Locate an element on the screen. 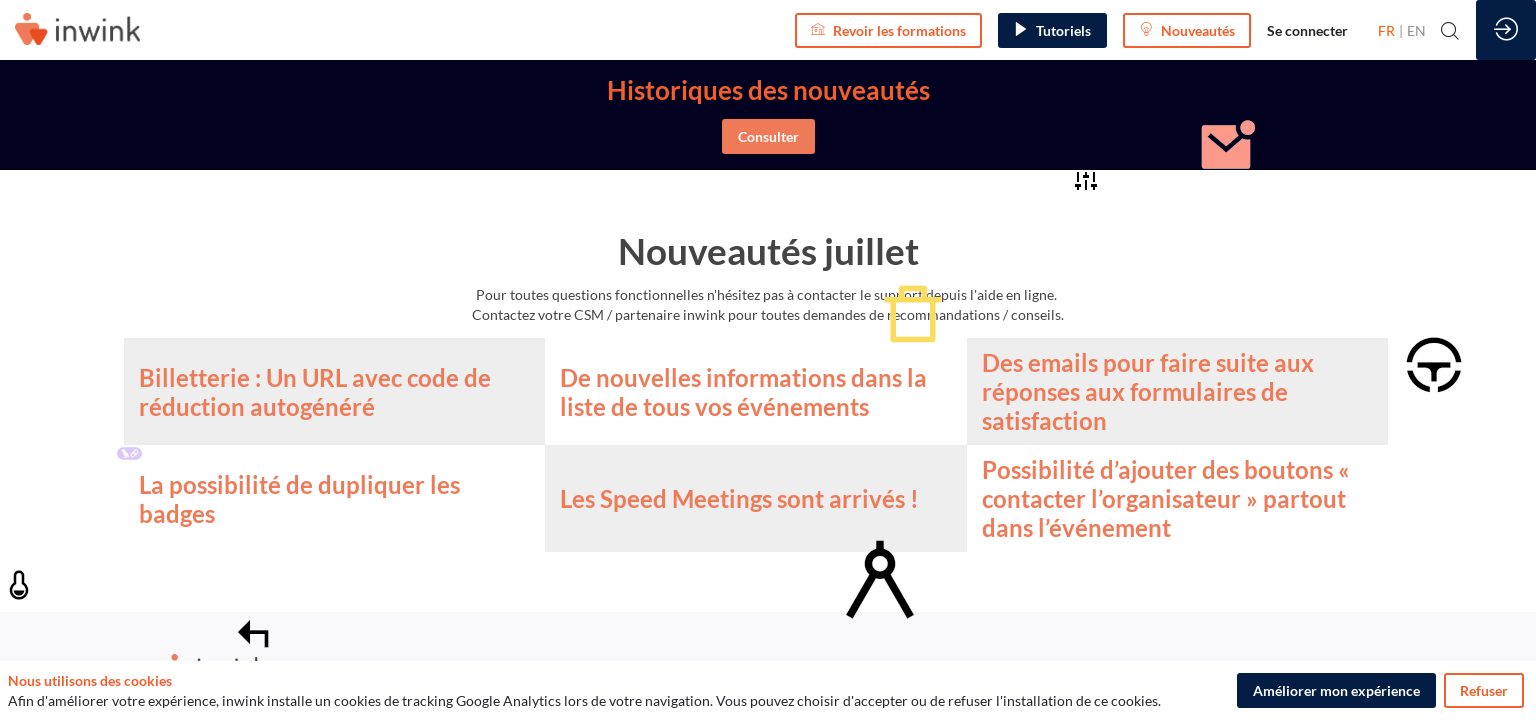 Image resolution: width=1536 pixels, height=720 pixels. reply to a message is located at coordinates (255, 634).